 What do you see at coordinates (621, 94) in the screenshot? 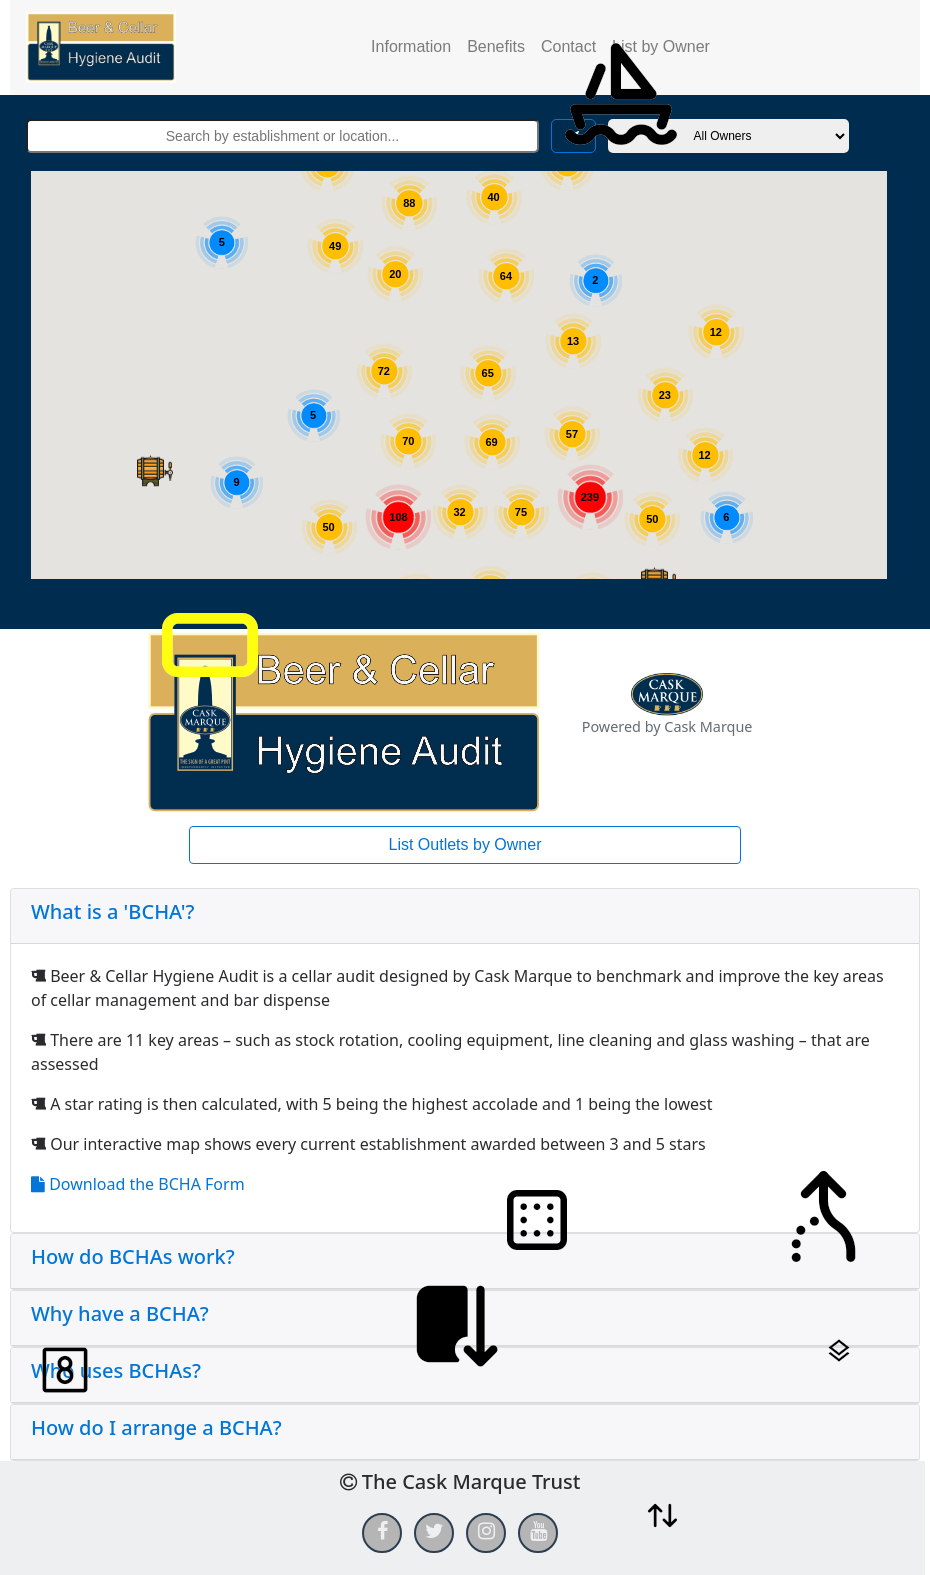
I see `access sailing or boating features` at bounding box center [621, 94].